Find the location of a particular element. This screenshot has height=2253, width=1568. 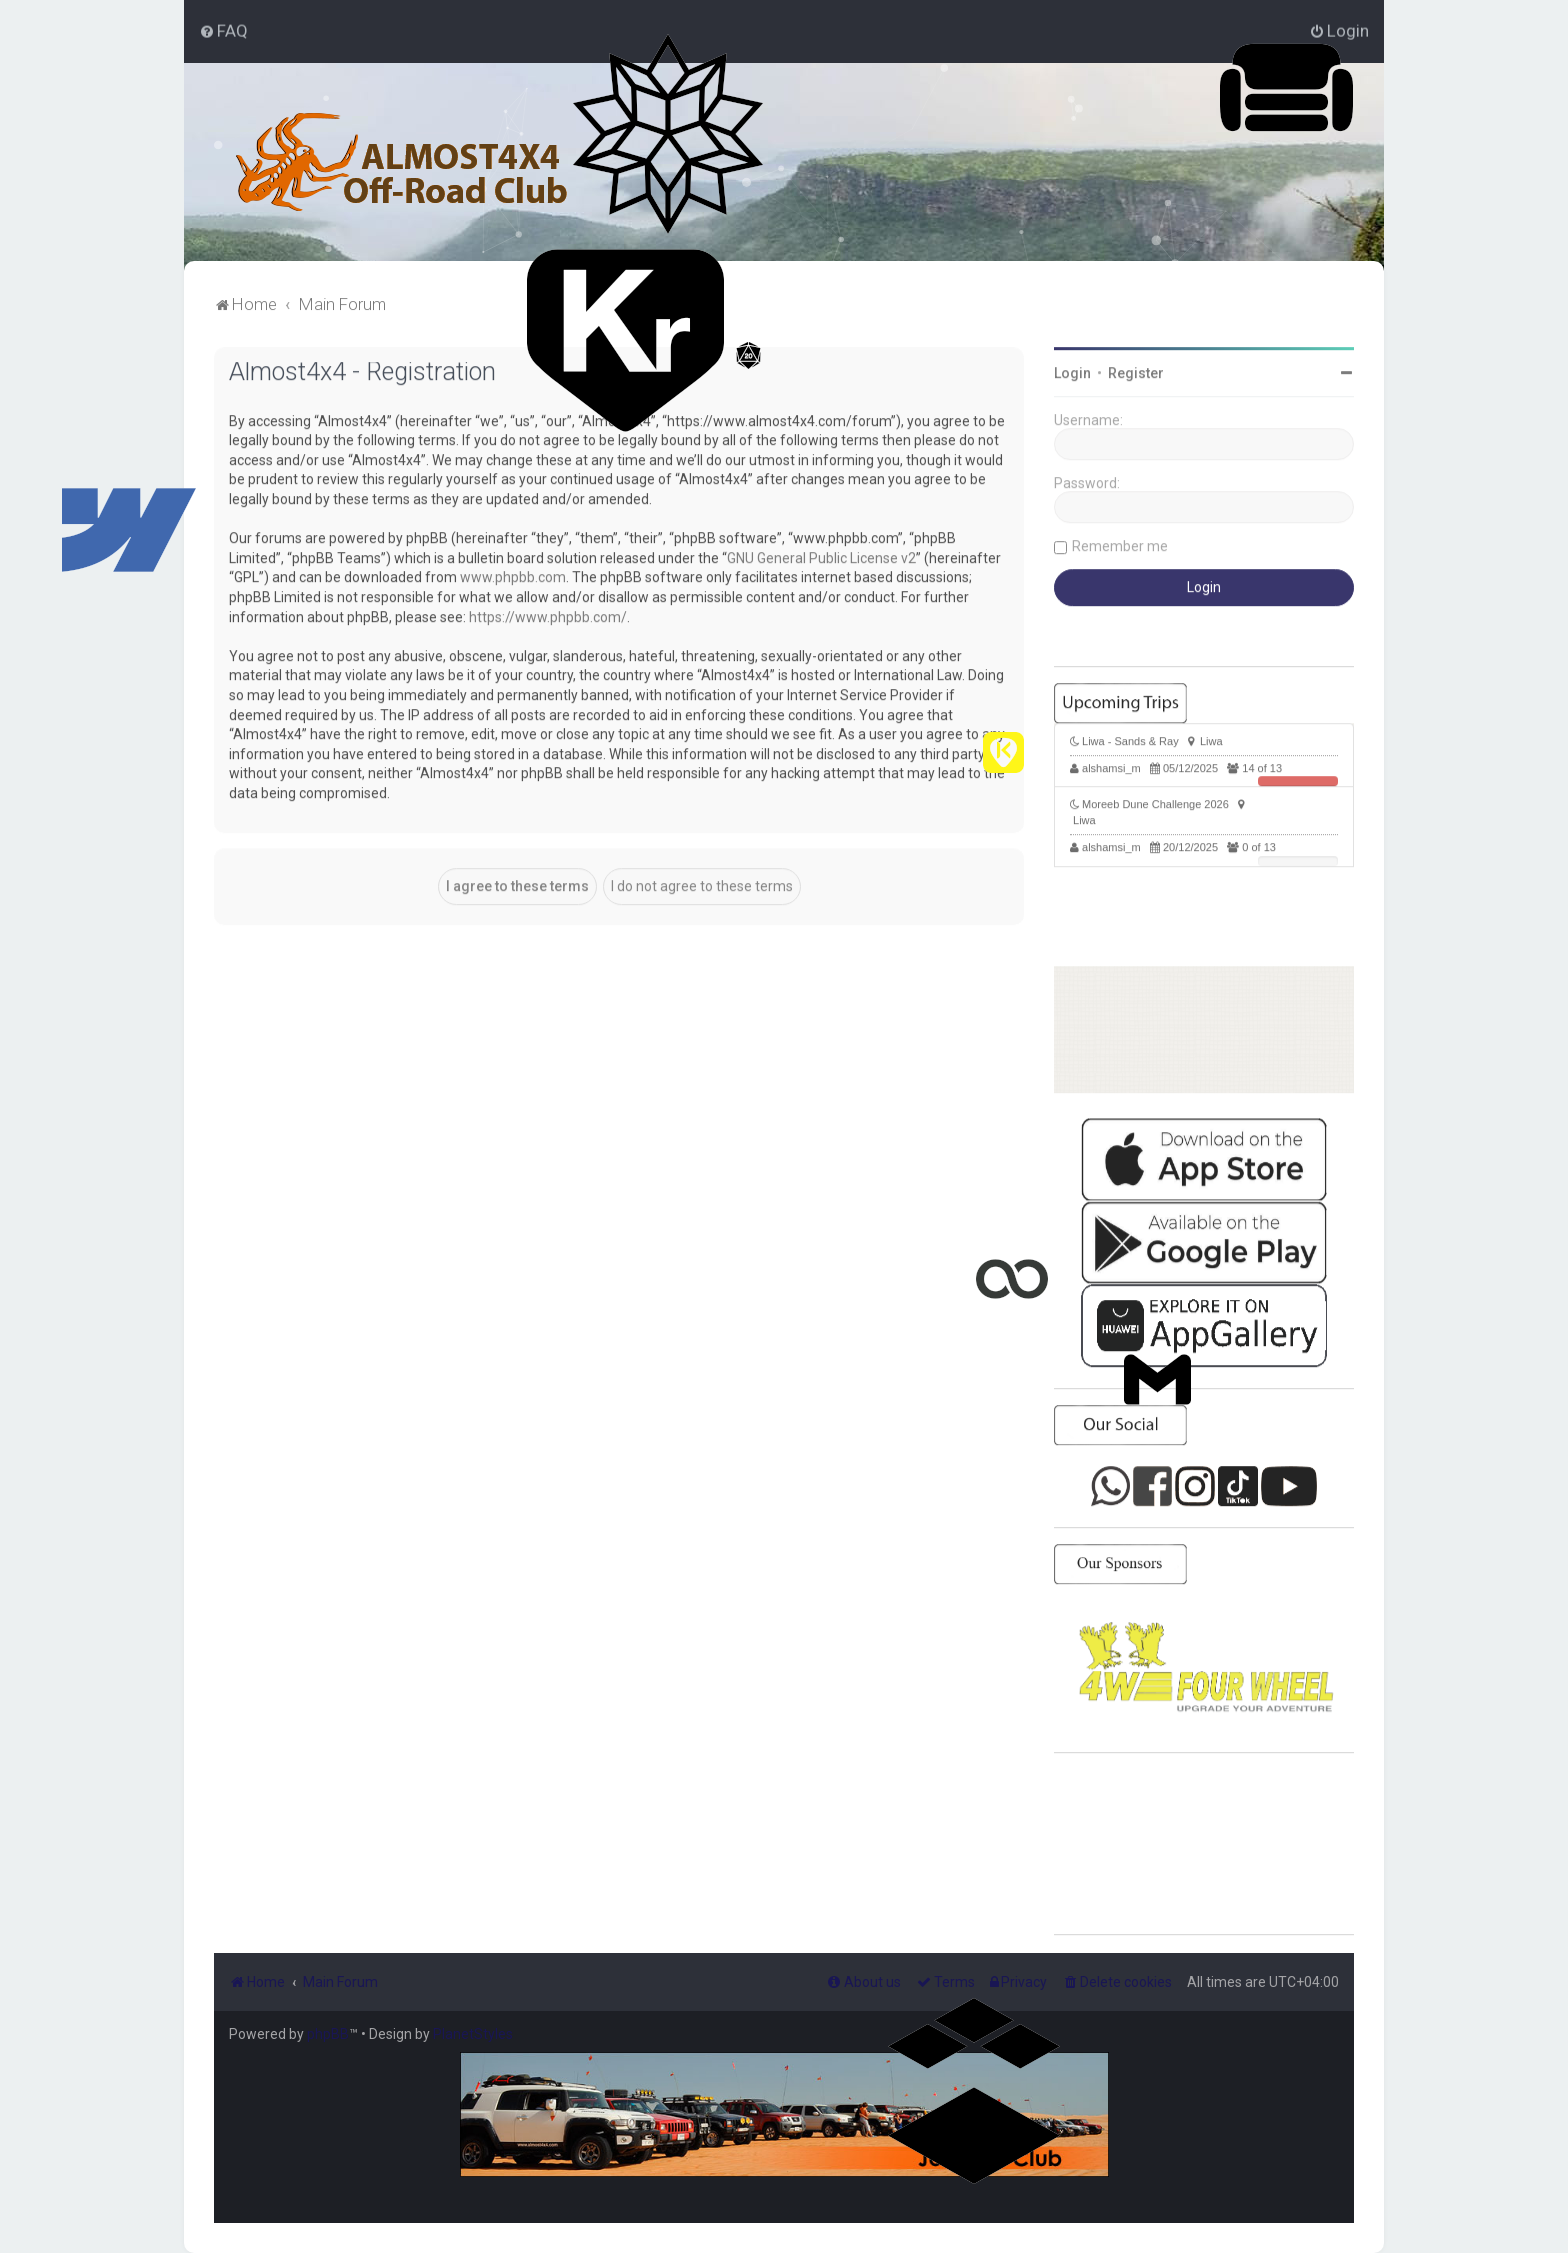

open wolfram alpha is located at coordinates (668, 134).